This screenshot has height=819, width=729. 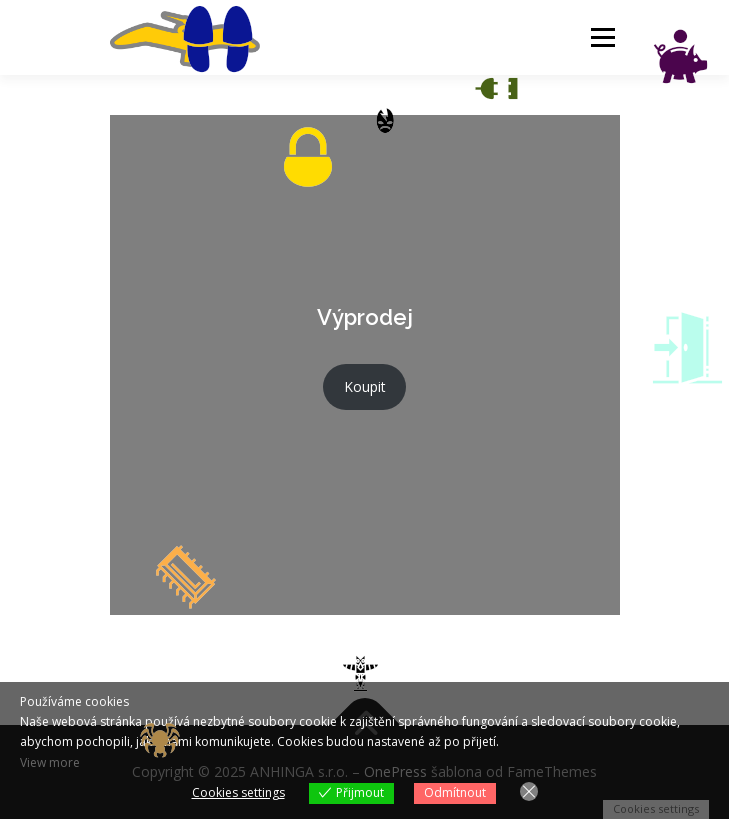 I want to click on indicates disconnected or offline status, so click(x=496, y=88).